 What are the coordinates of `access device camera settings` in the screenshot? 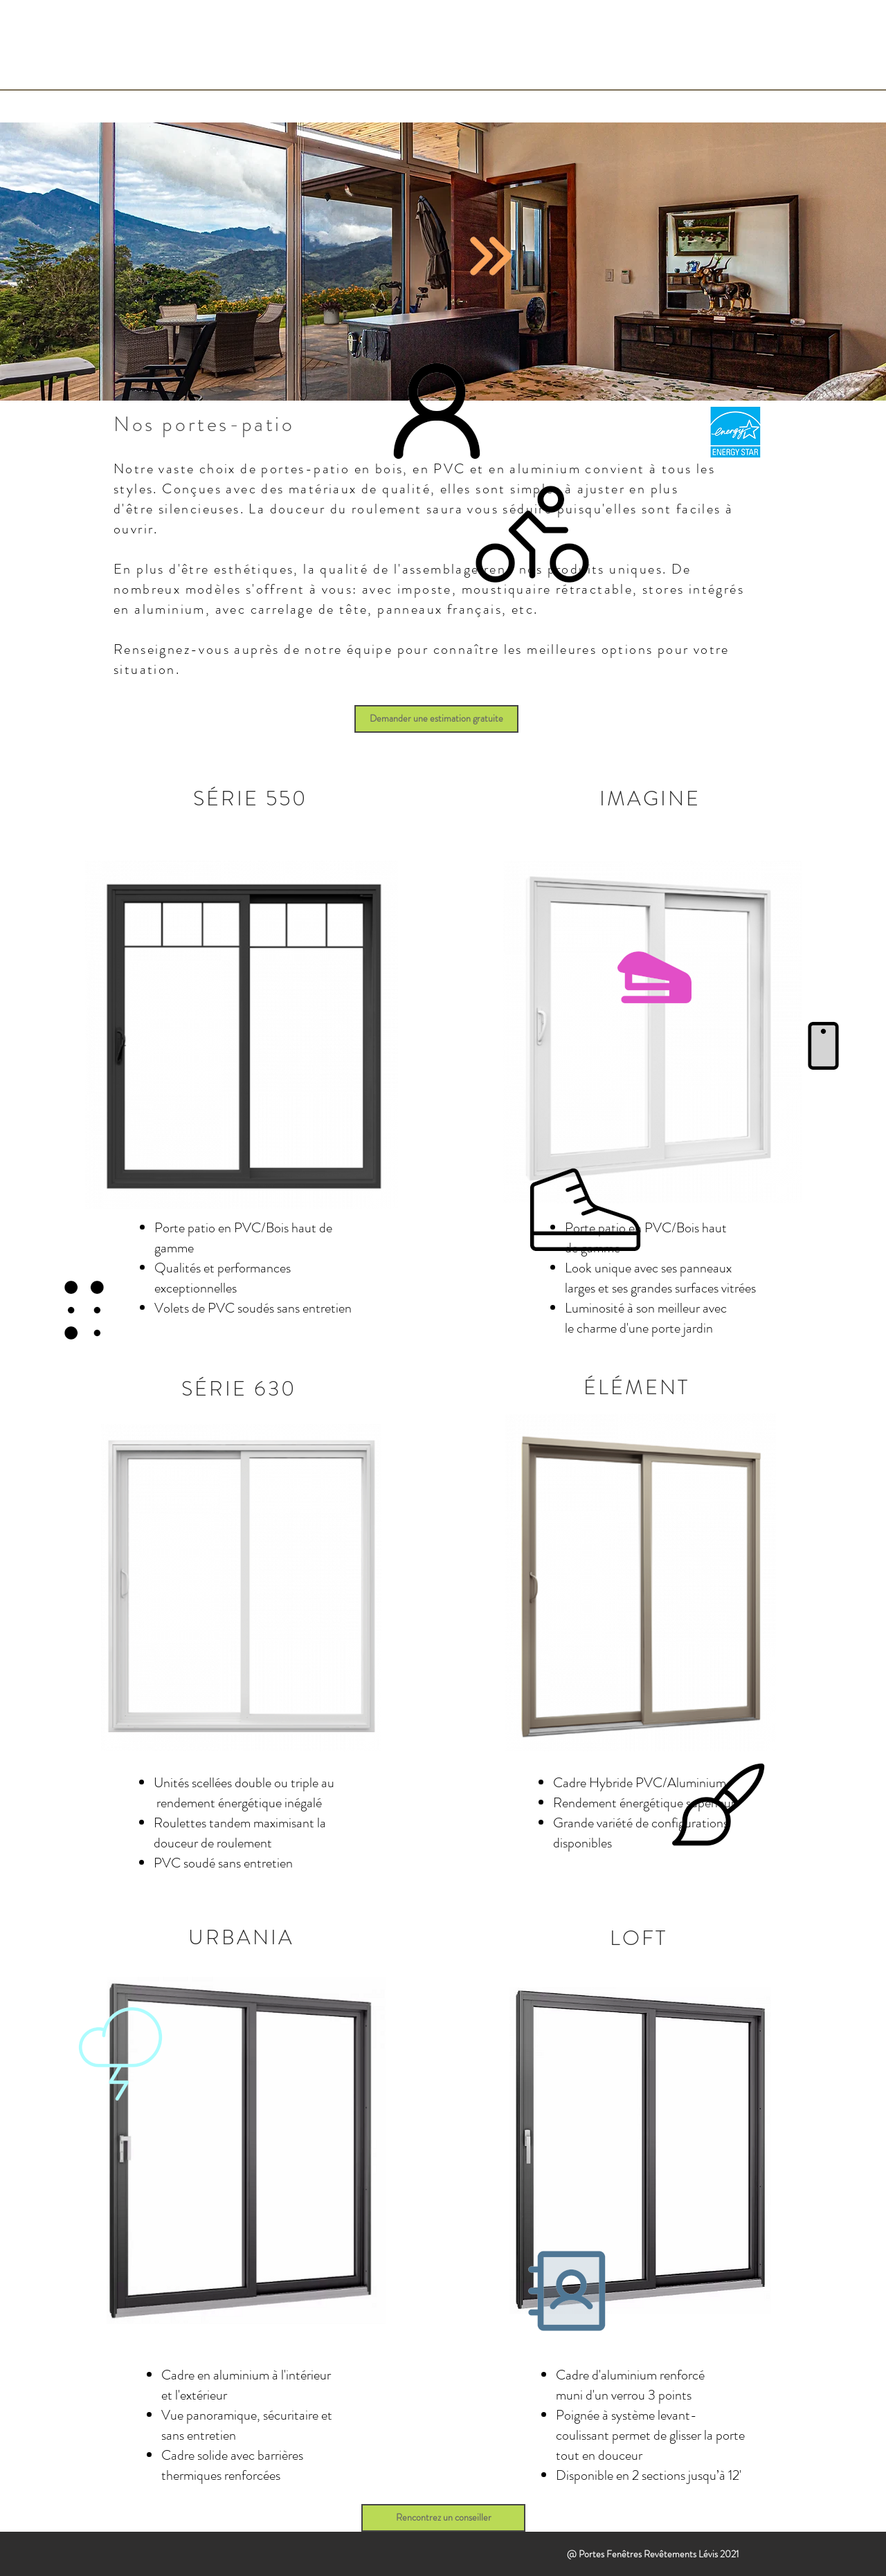 It's located at (823, 1045).